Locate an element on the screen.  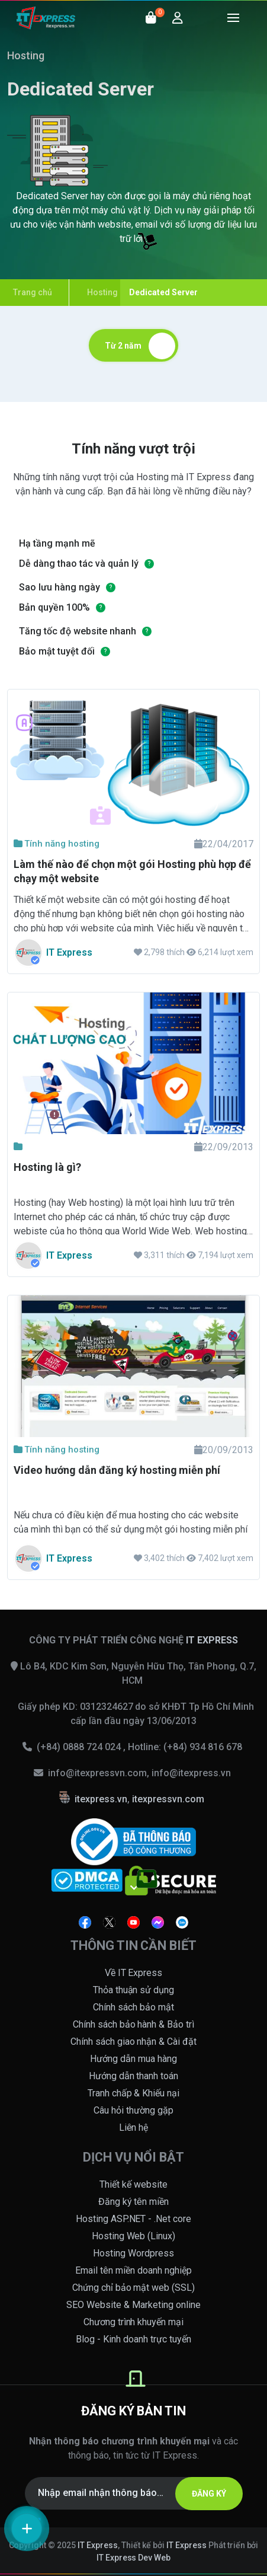
indicates a warning or alert requiring attention is located at coordinates (54, 1115).